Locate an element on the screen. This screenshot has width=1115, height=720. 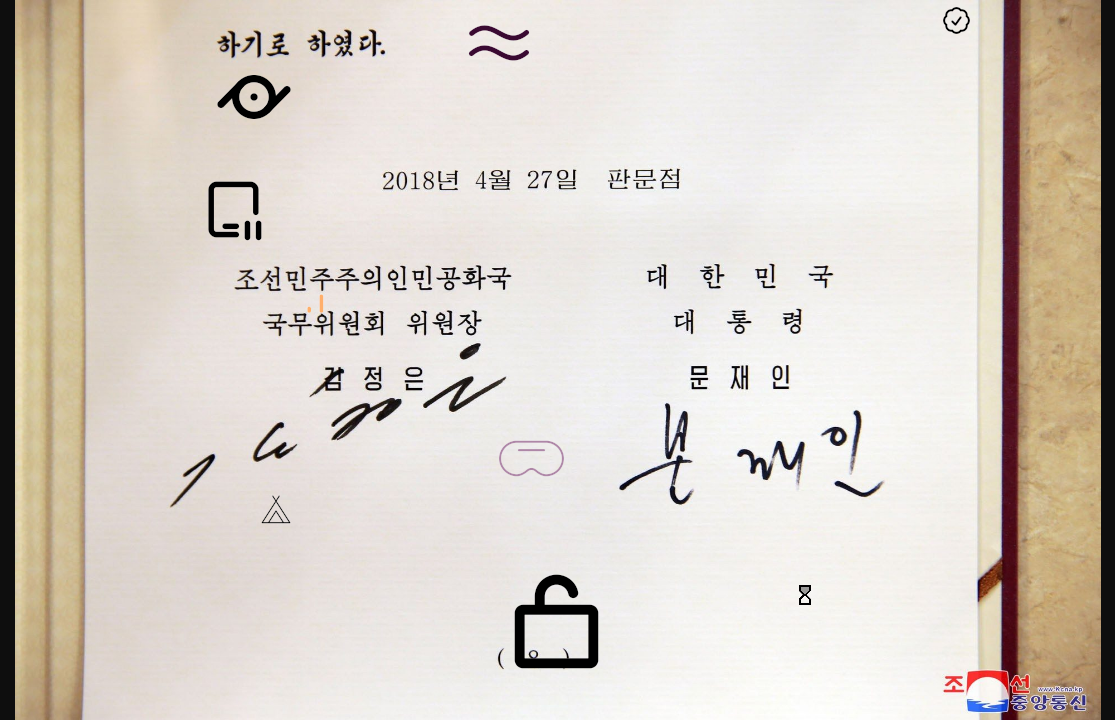
indicates time remaining or process starting is located at coordinates (805, 595).